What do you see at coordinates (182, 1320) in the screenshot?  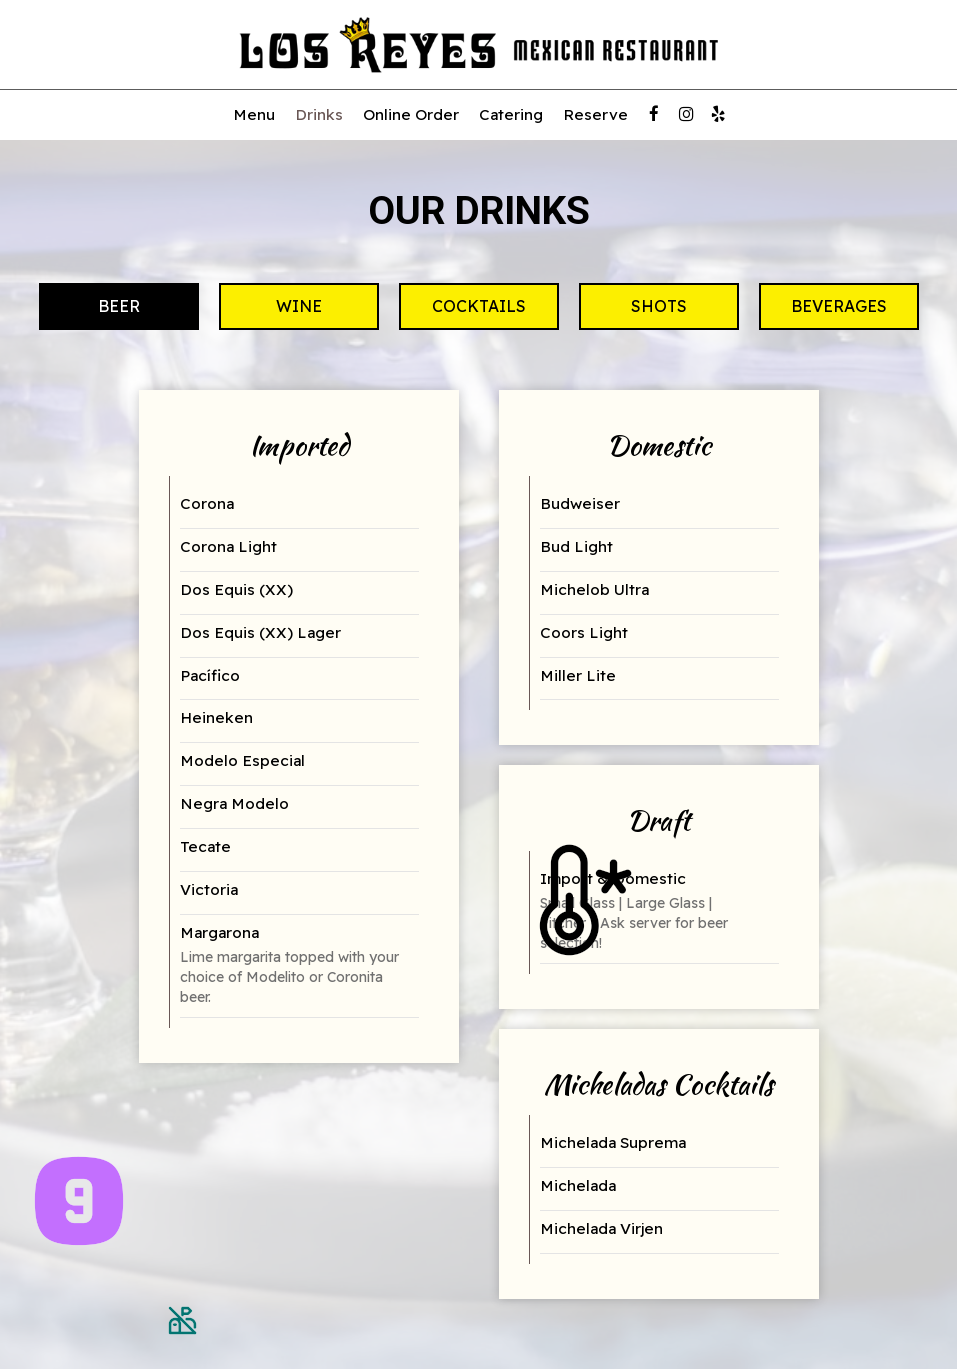 I see `mailbox notifications disabled` at bounding box center [182, 1320].